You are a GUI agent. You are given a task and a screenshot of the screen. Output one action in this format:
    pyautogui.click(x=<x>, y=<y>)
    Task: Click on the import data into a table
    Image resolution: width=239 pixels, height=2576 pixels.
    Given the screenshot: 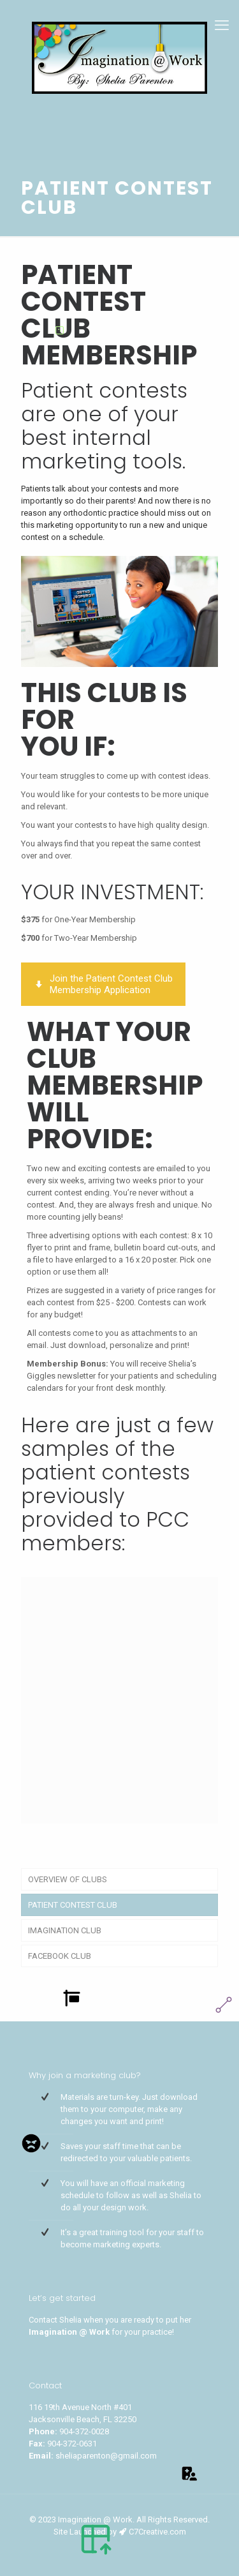 What is the action you would take?
    pyautogui.click(x=96, y=2539)
    